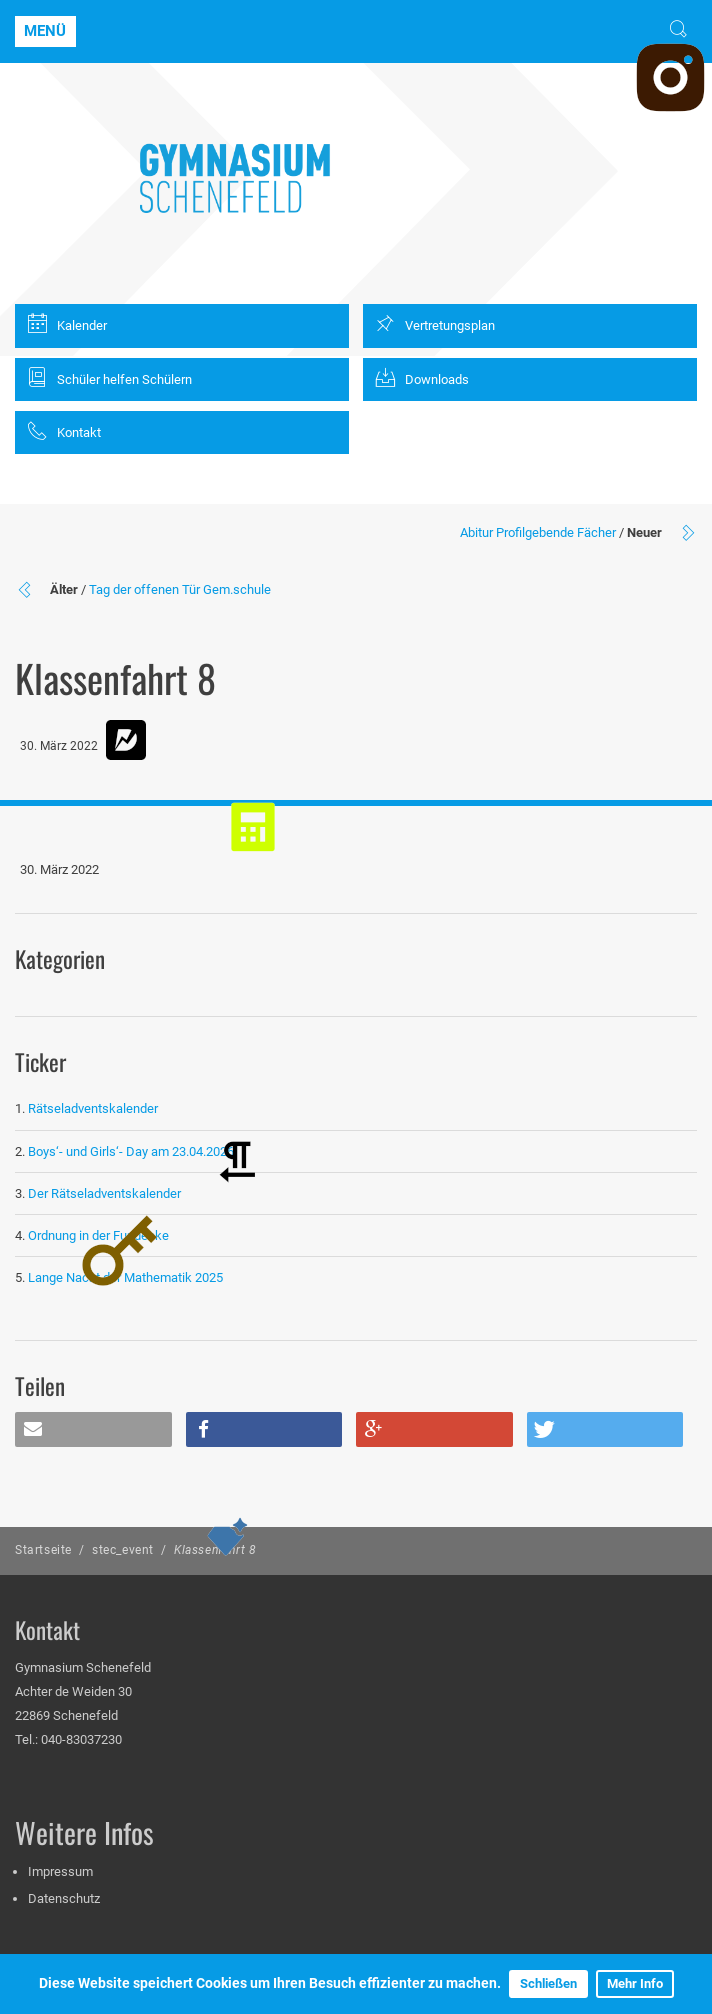  Describe the element at coordinates (119, 1248) in the screenshot. I see `access security or authentication settings` at that location.